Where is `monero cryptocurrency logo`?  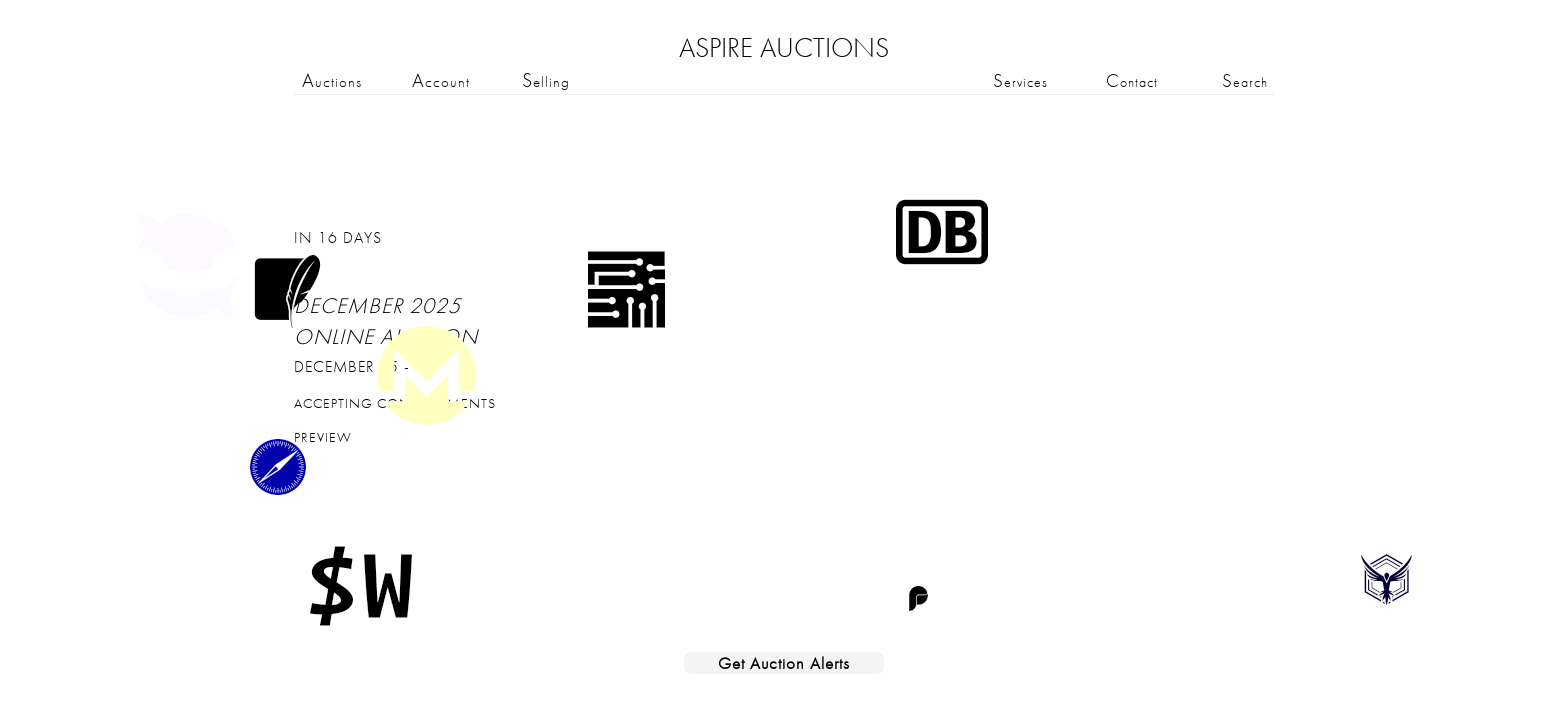
monero cryptocurrency logo is located at coordinates (426, 375).